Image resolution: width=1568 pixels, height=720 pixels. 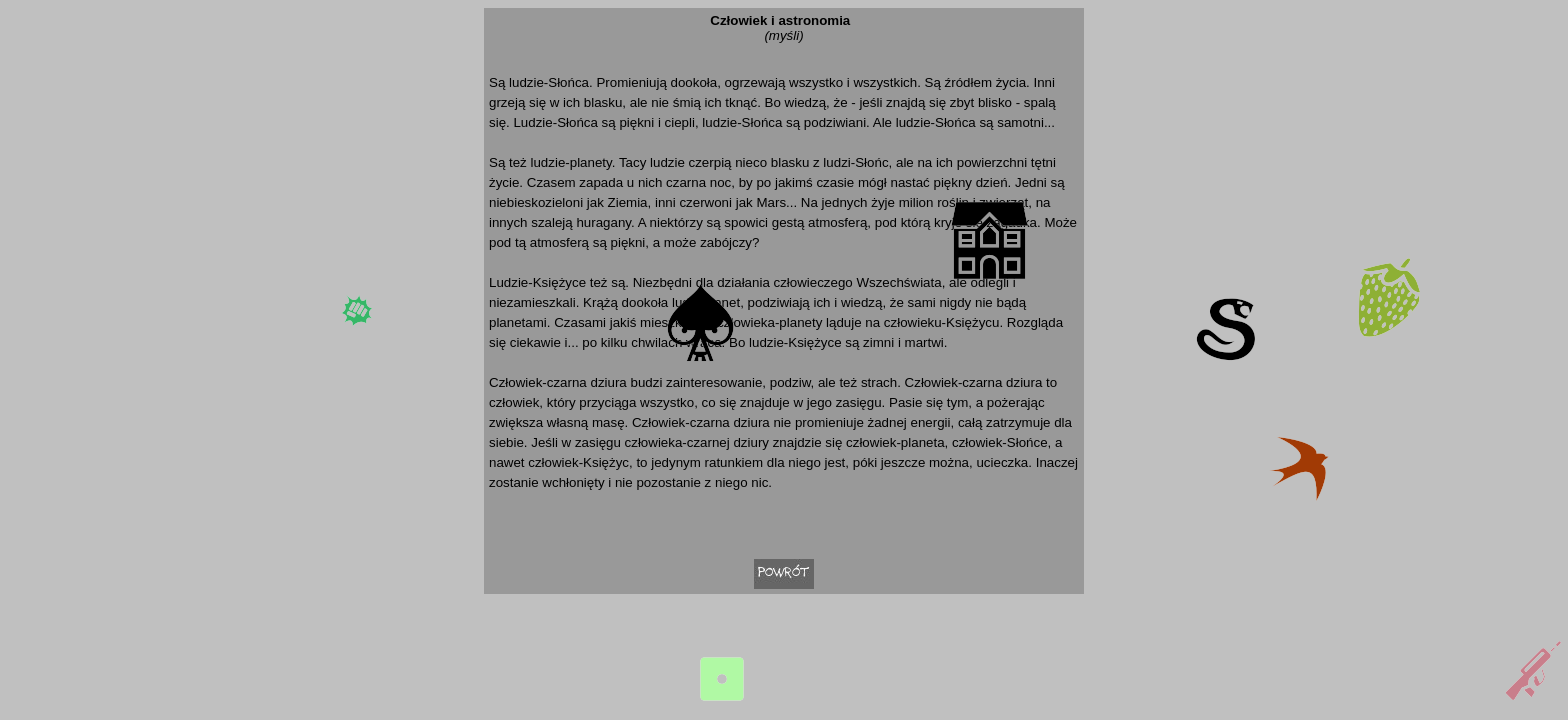 What do you see at coordinates (722, 679) in the screenshot?
I see `roll the dice` at bounding box center [722, 679].